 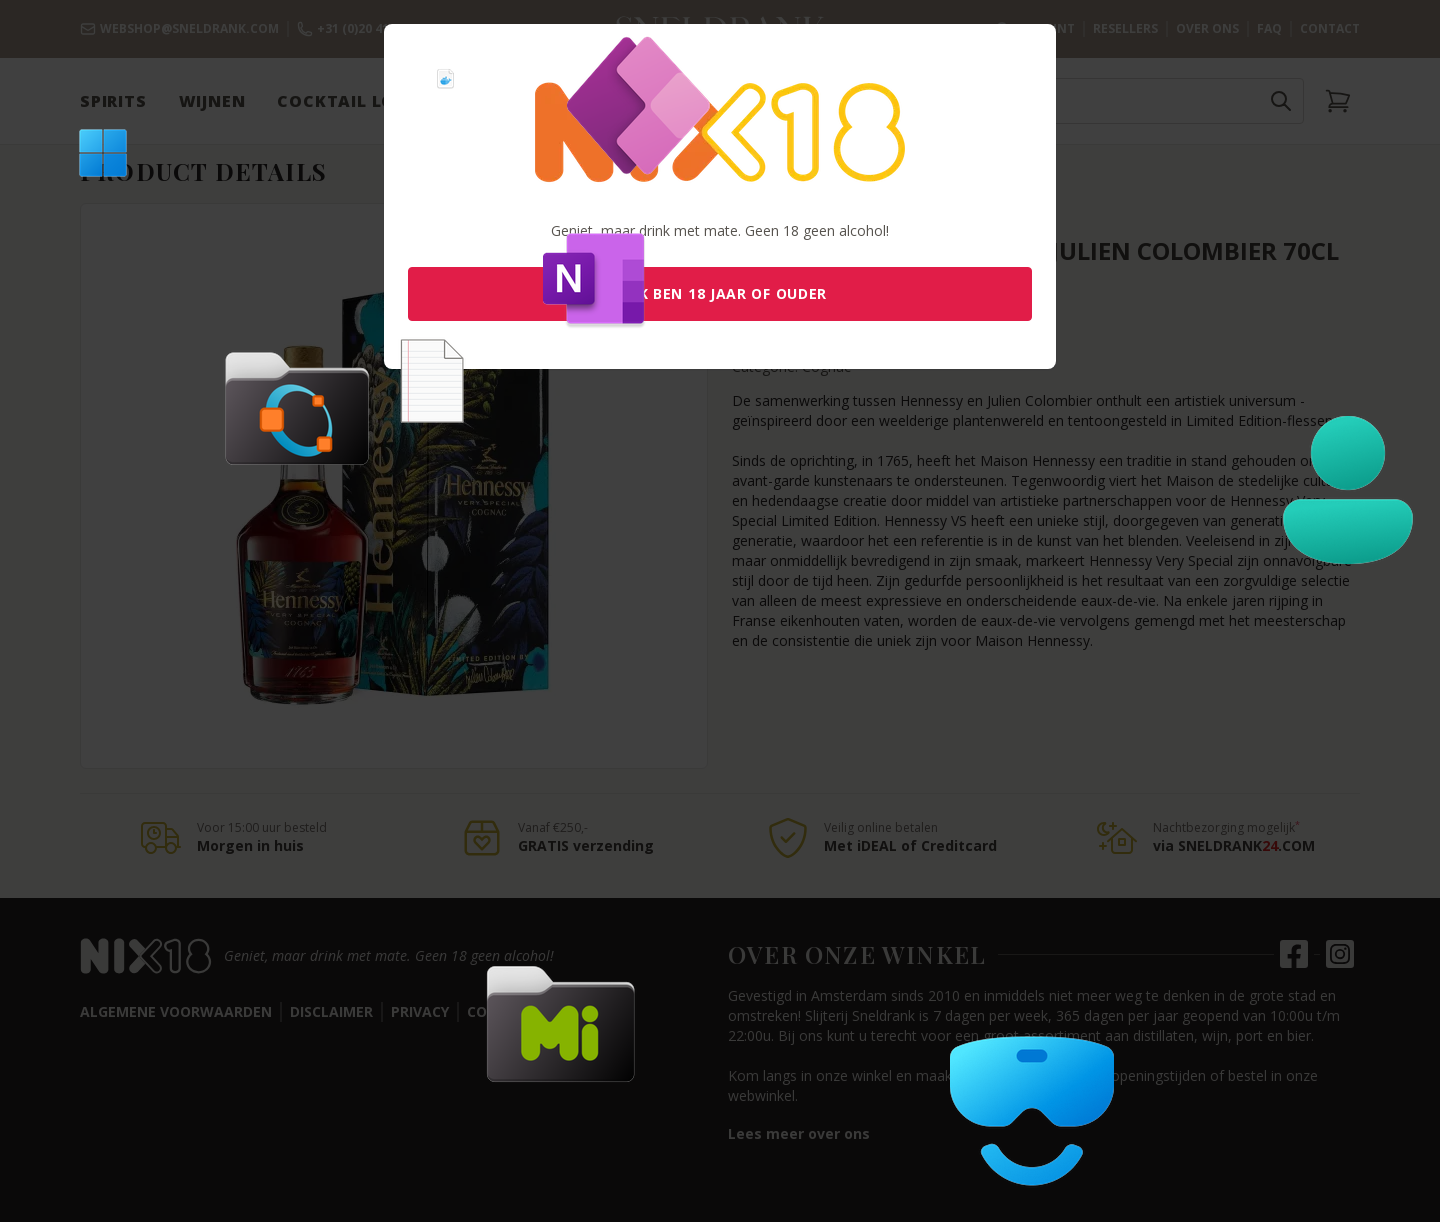 I want to click on dockerfile or docker configuration file, so click(x=445, y=78).